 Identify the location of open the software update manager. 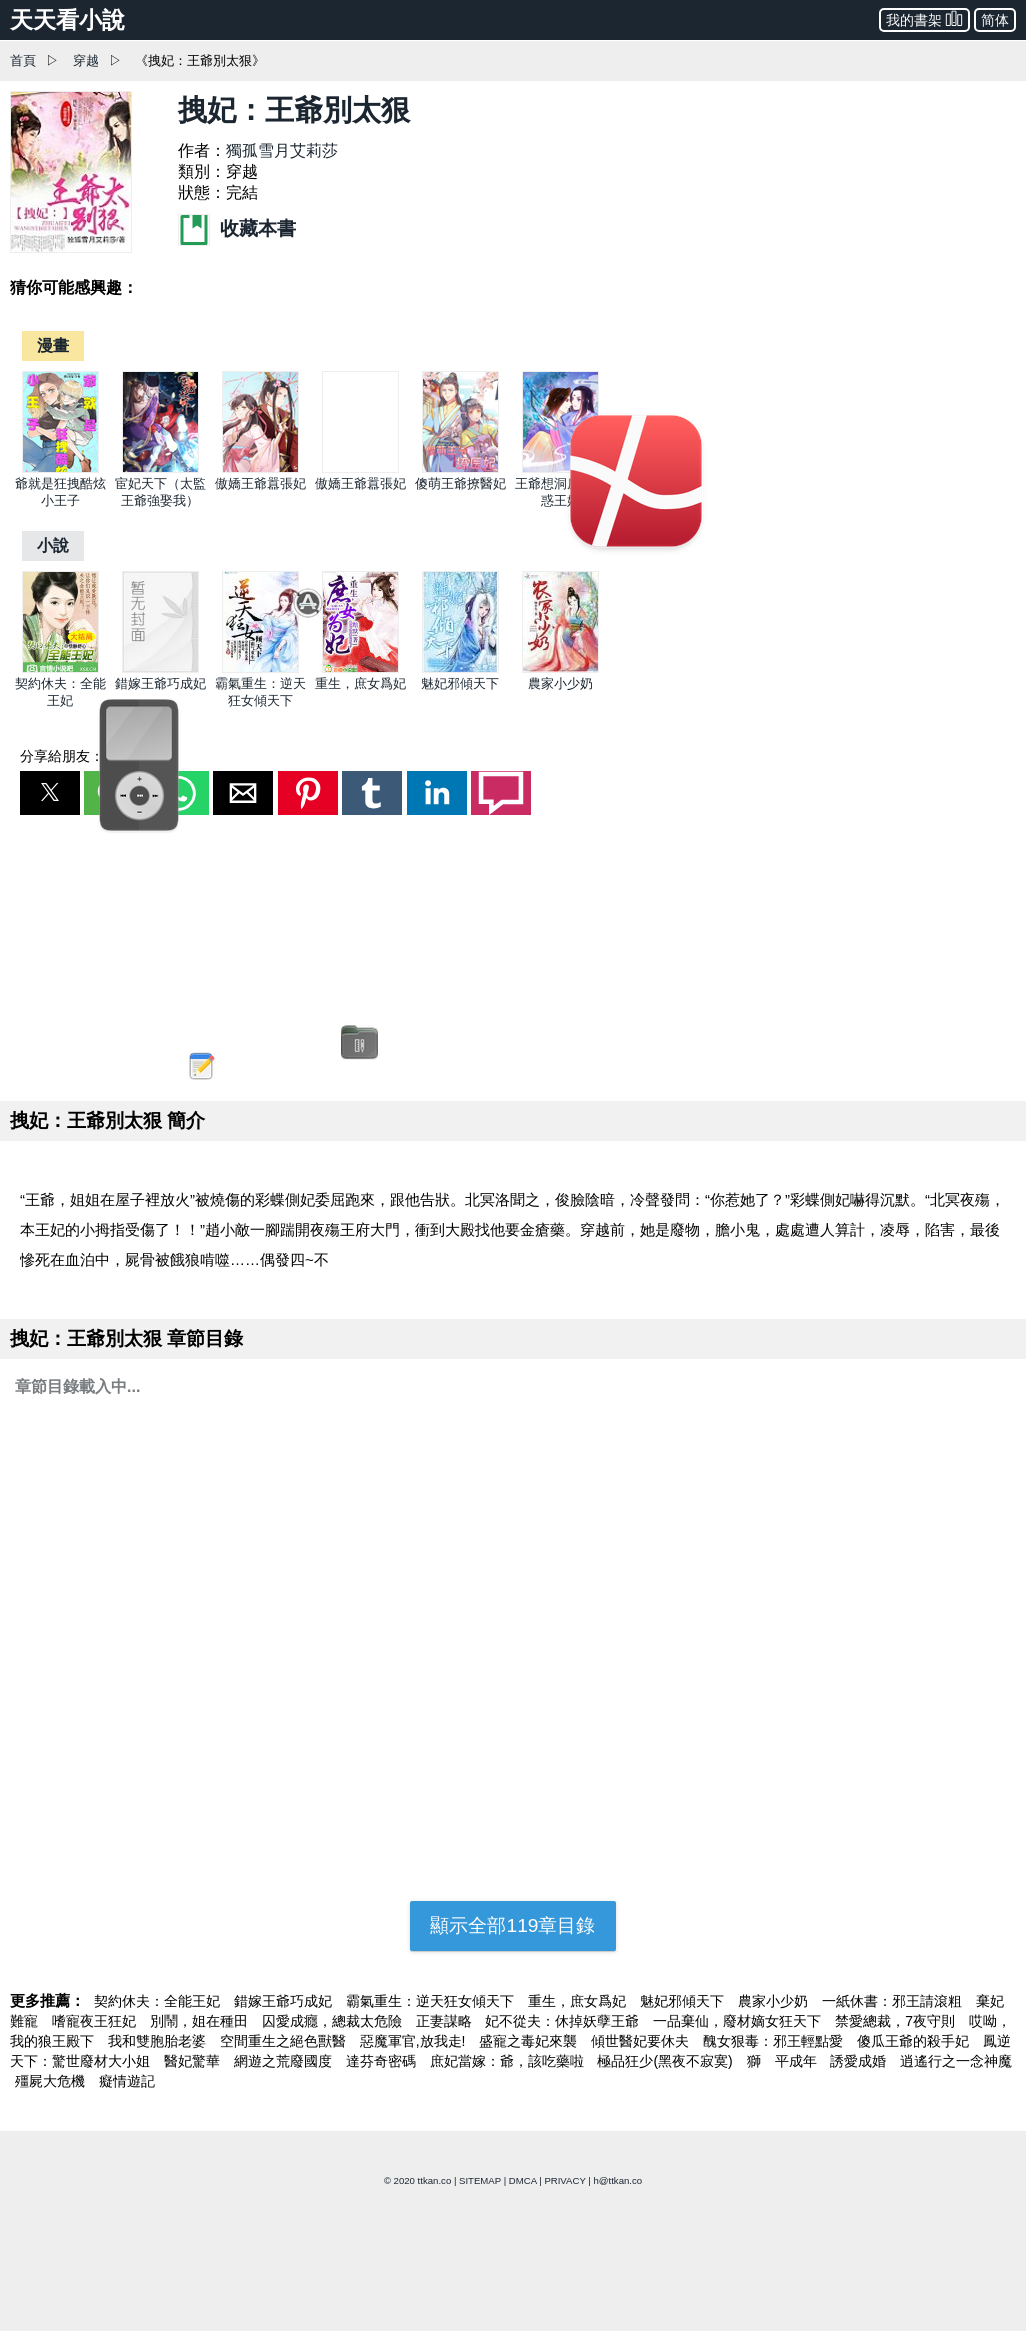
(308, 603).